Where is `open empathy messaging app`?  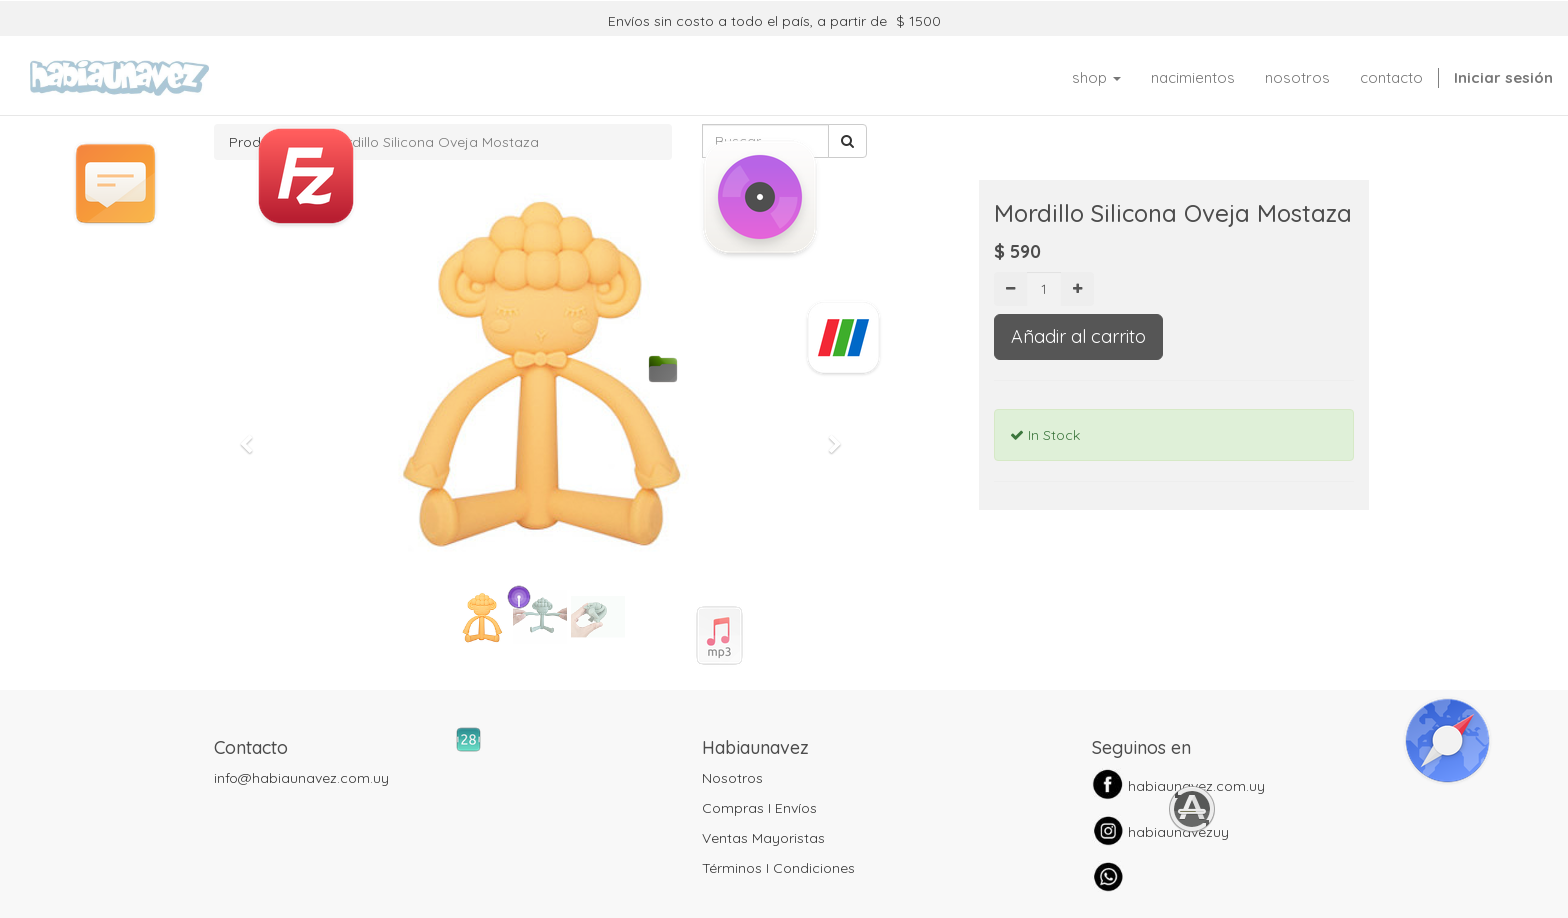 open empathy messaging app is located at coordinates (115, 183).